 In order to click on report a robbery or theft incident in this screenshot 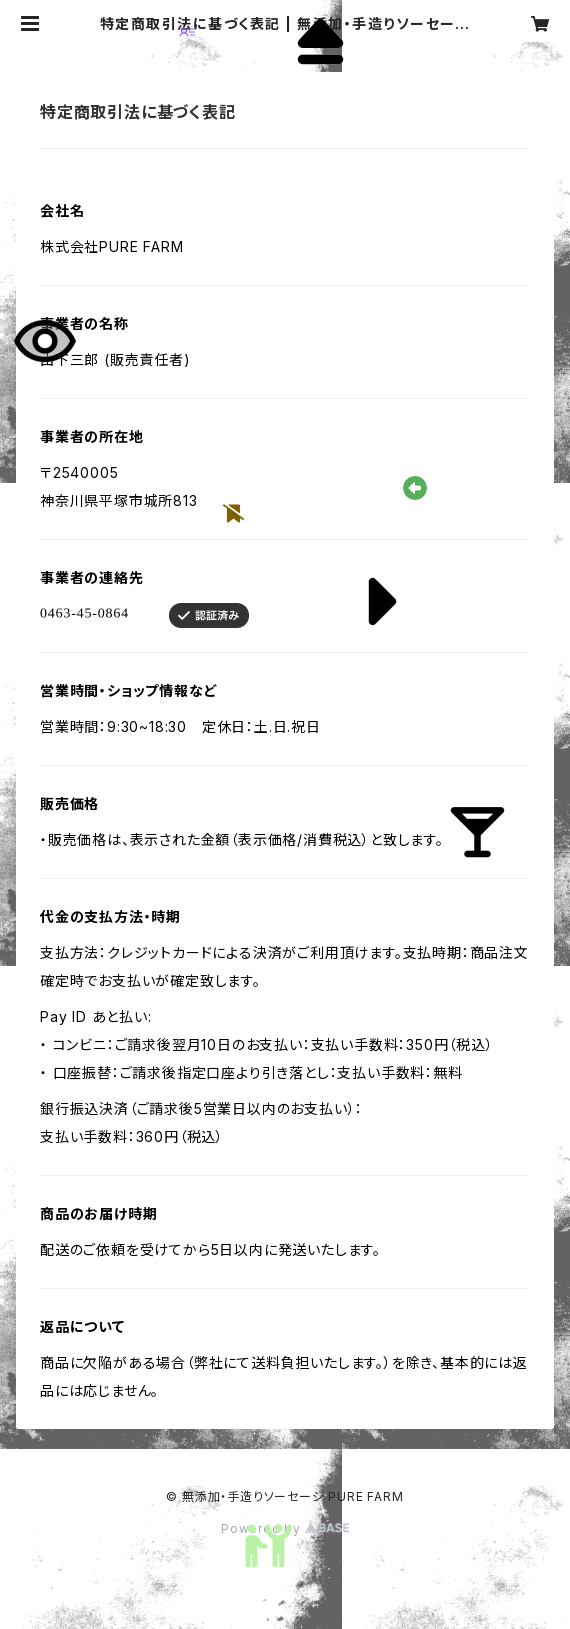, I will do `click(269, 1546)`.